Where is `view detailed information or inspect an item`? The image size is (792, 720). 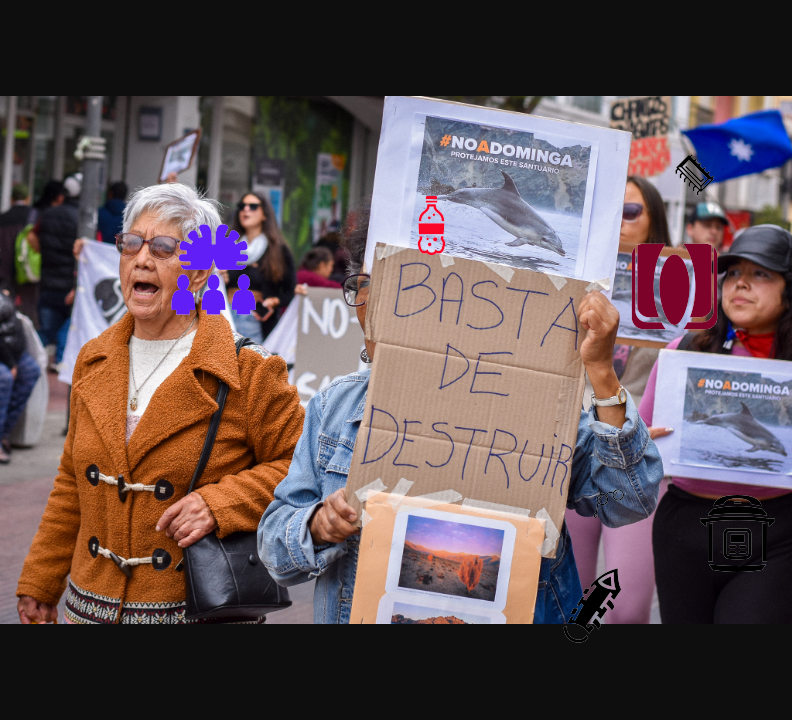 view detailed information or inspect an item is located at coordinates (608, 503).